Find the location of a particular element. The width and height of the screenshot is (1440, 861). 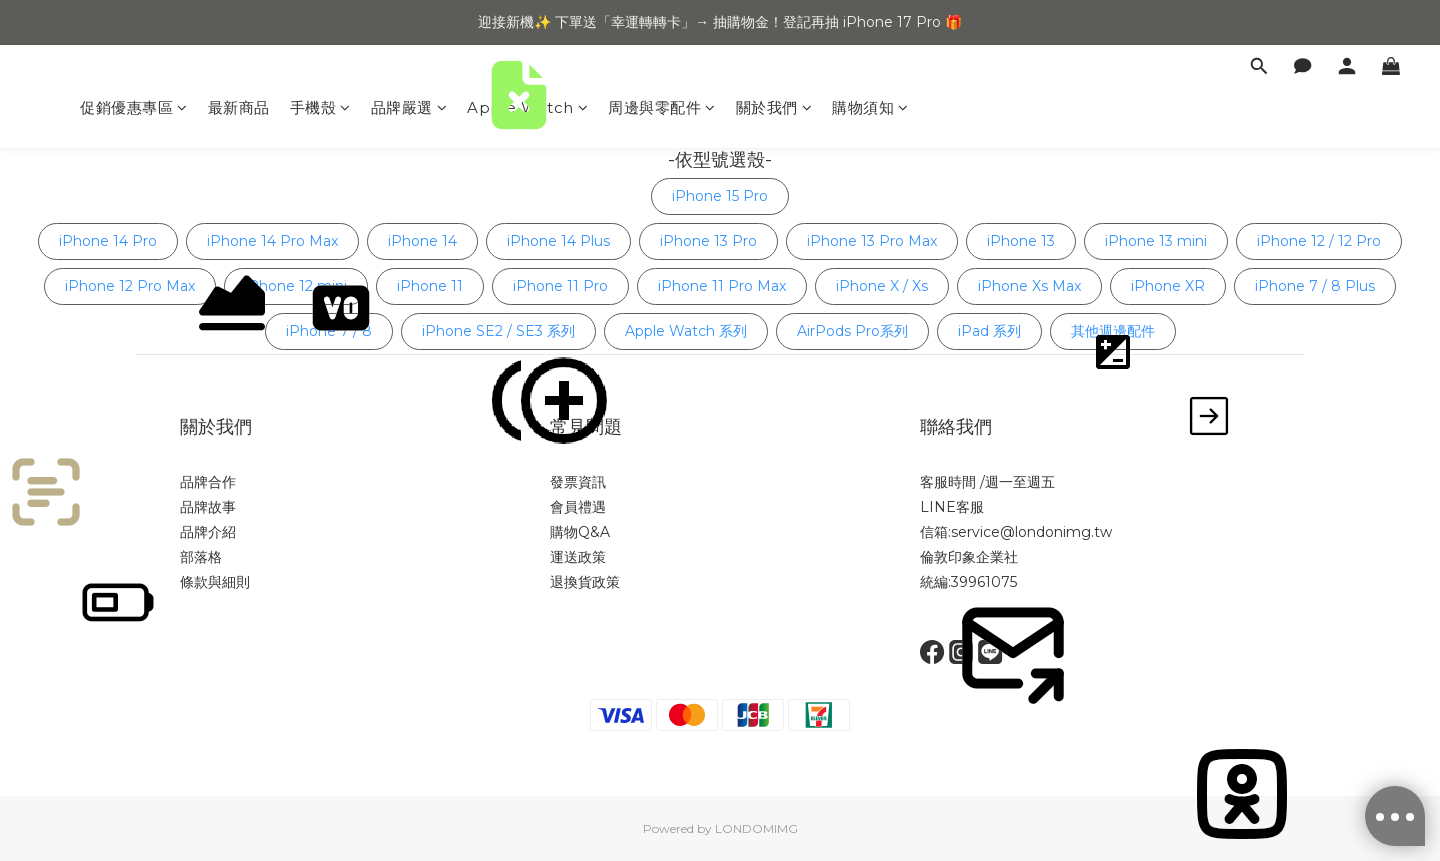

indicates battery at 50% charge level is located at coordinates (118, 600).